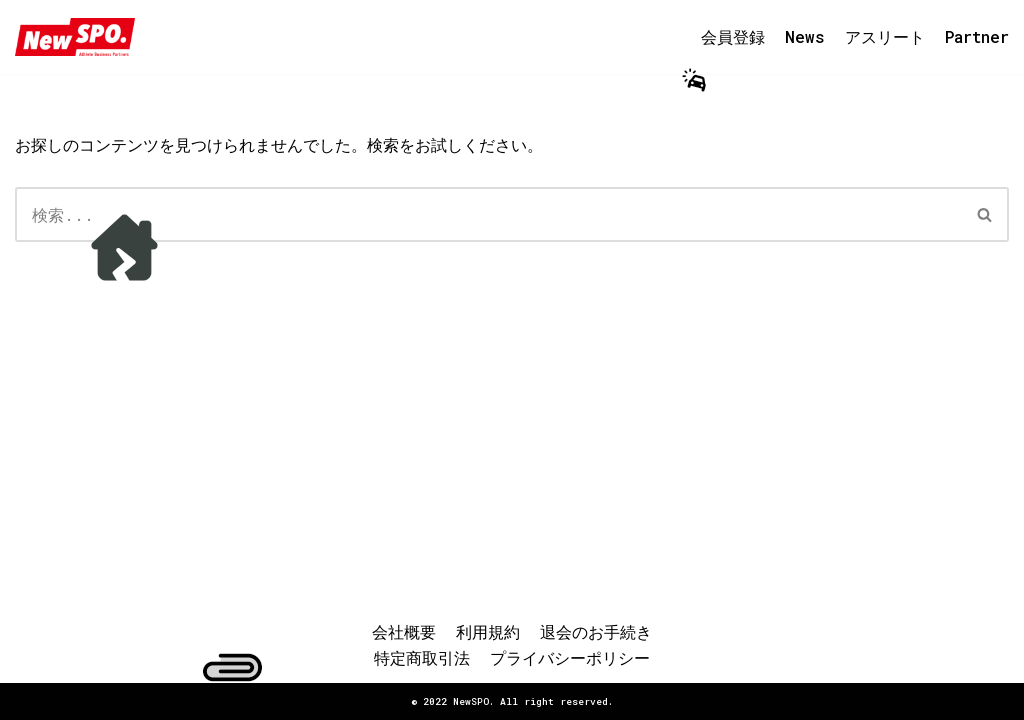 The height and width of the screenshot is (720, 1024). Describe the element at coordinates (124, 247) in the screenshot. I see `indicates property damage or structural issues` at that location.